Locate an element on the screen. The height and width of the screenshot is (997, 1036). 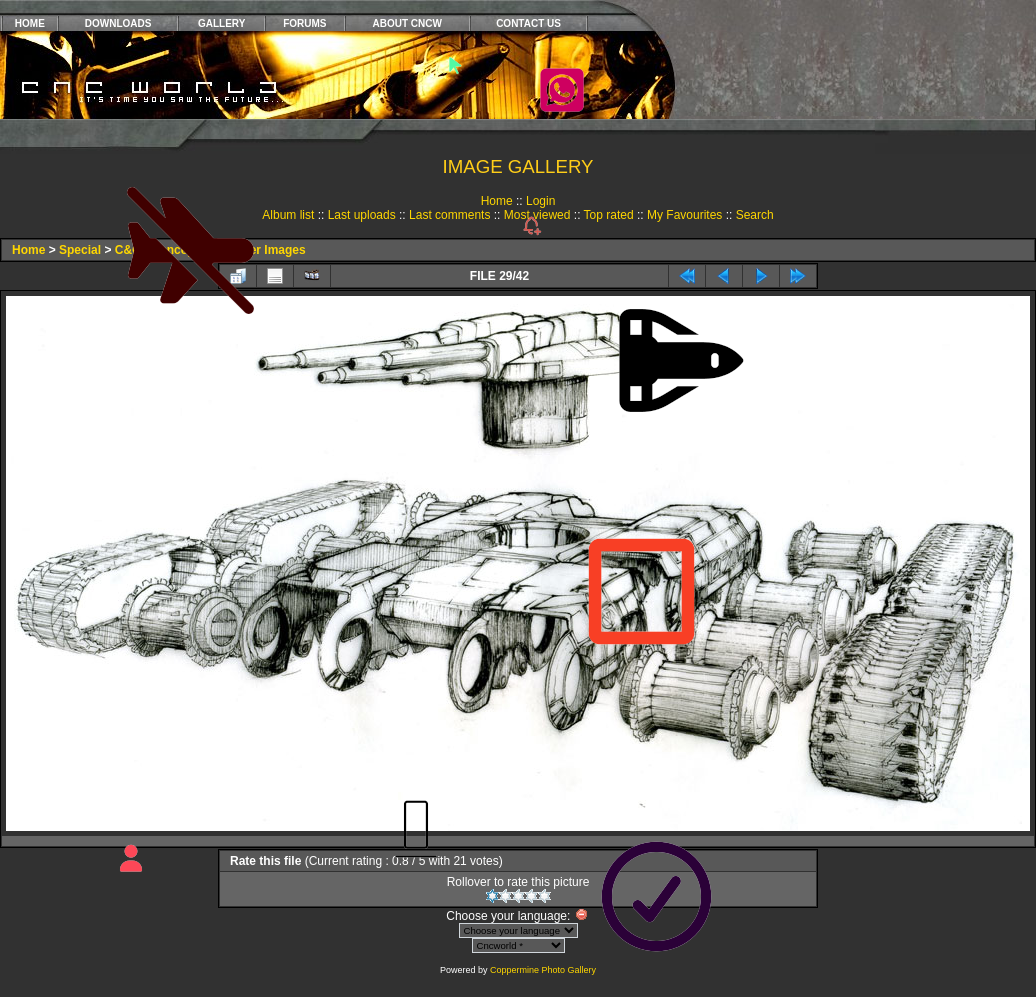
align object to bottom edge is located at coordinates (416, 828).